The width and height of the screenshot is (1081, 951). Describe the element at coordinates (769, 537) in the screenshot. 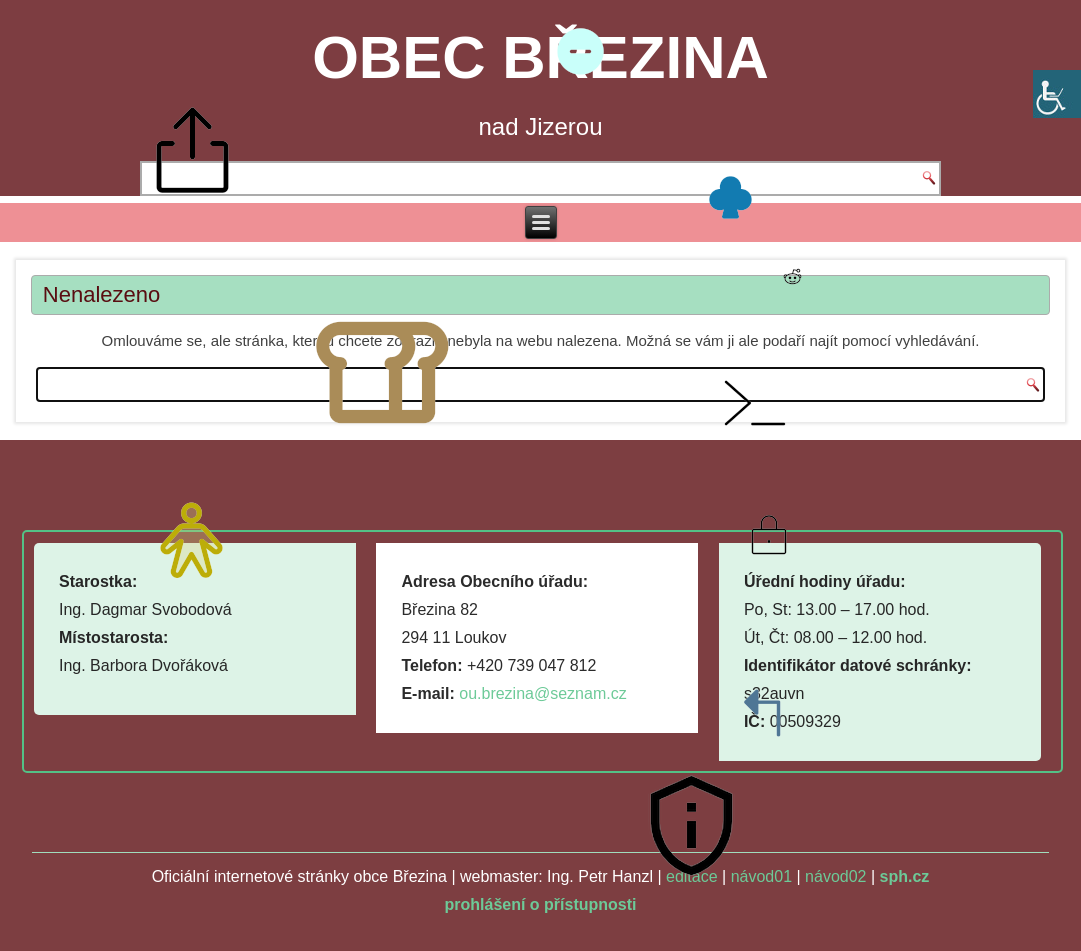

I see `lock or secure this item` at that location.